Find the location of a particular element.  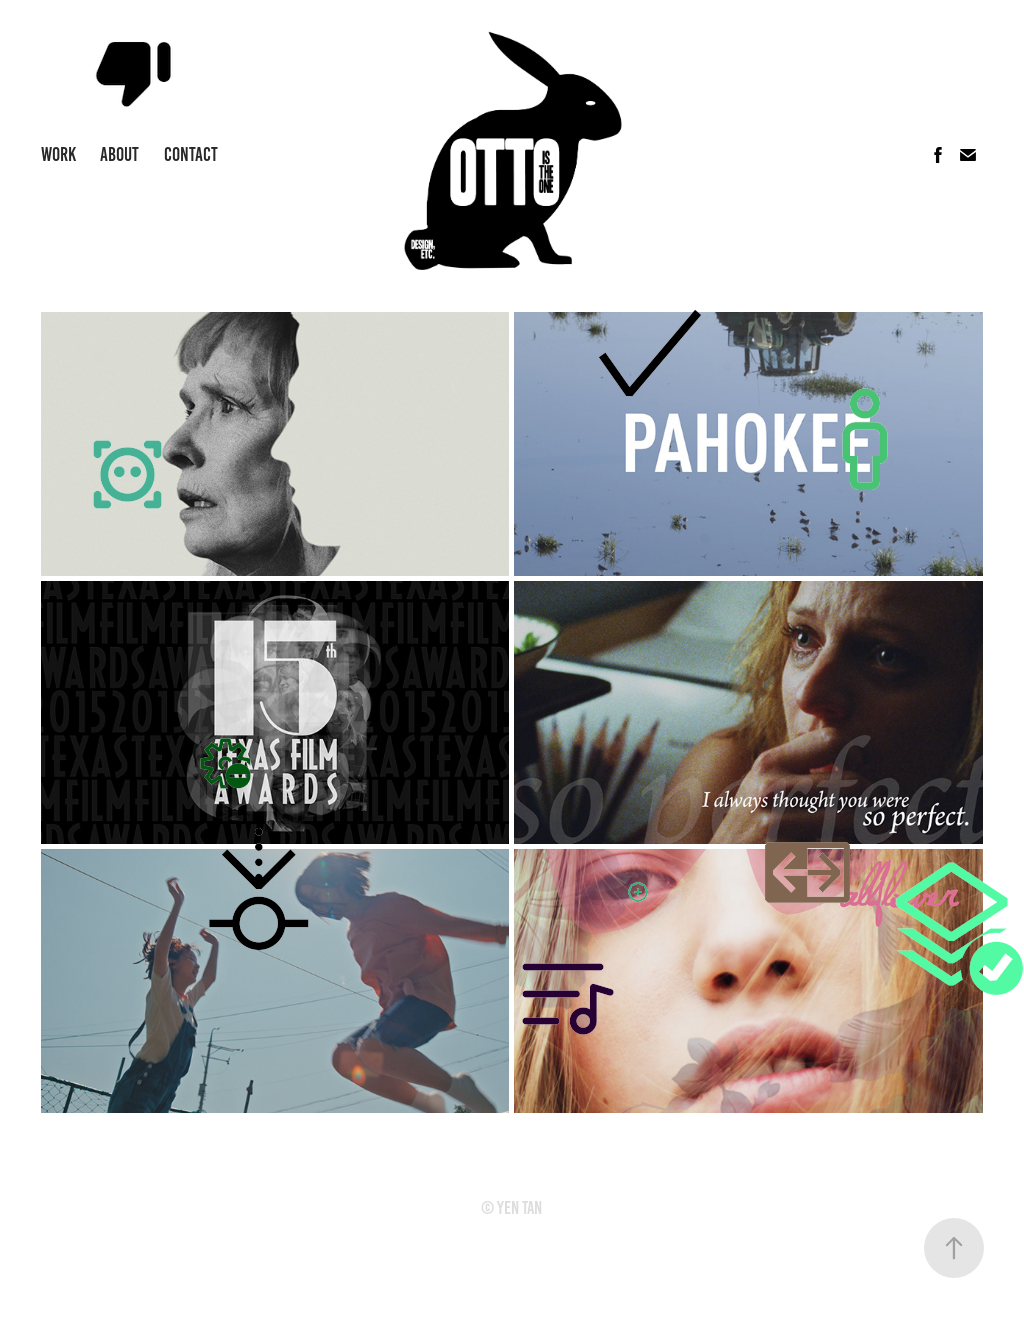

dislike or downvote content is located at coordinates (134, 72).